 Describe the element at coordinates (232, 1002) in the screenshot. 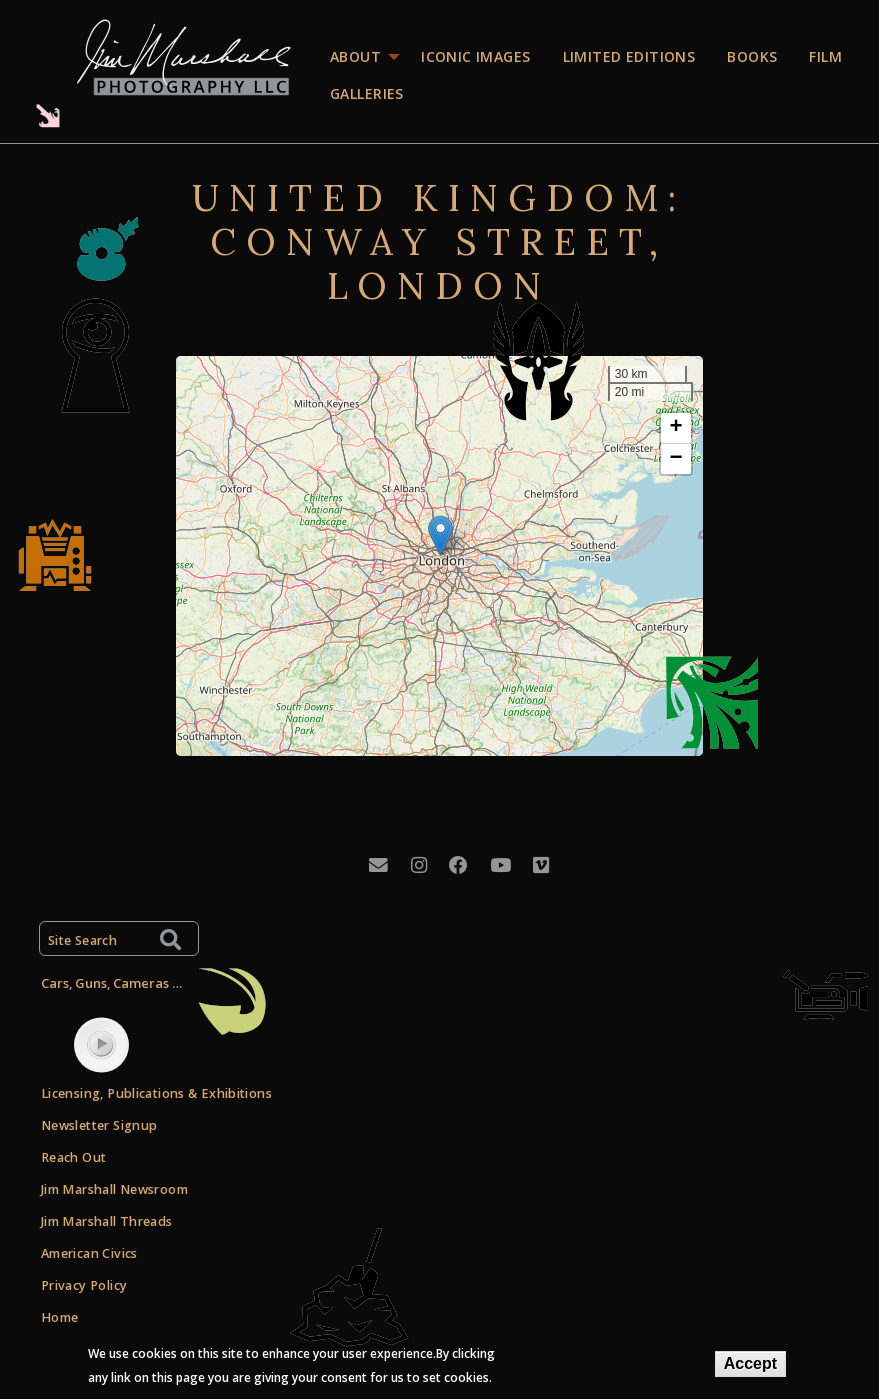

I see `go back to previous screen` at that location.